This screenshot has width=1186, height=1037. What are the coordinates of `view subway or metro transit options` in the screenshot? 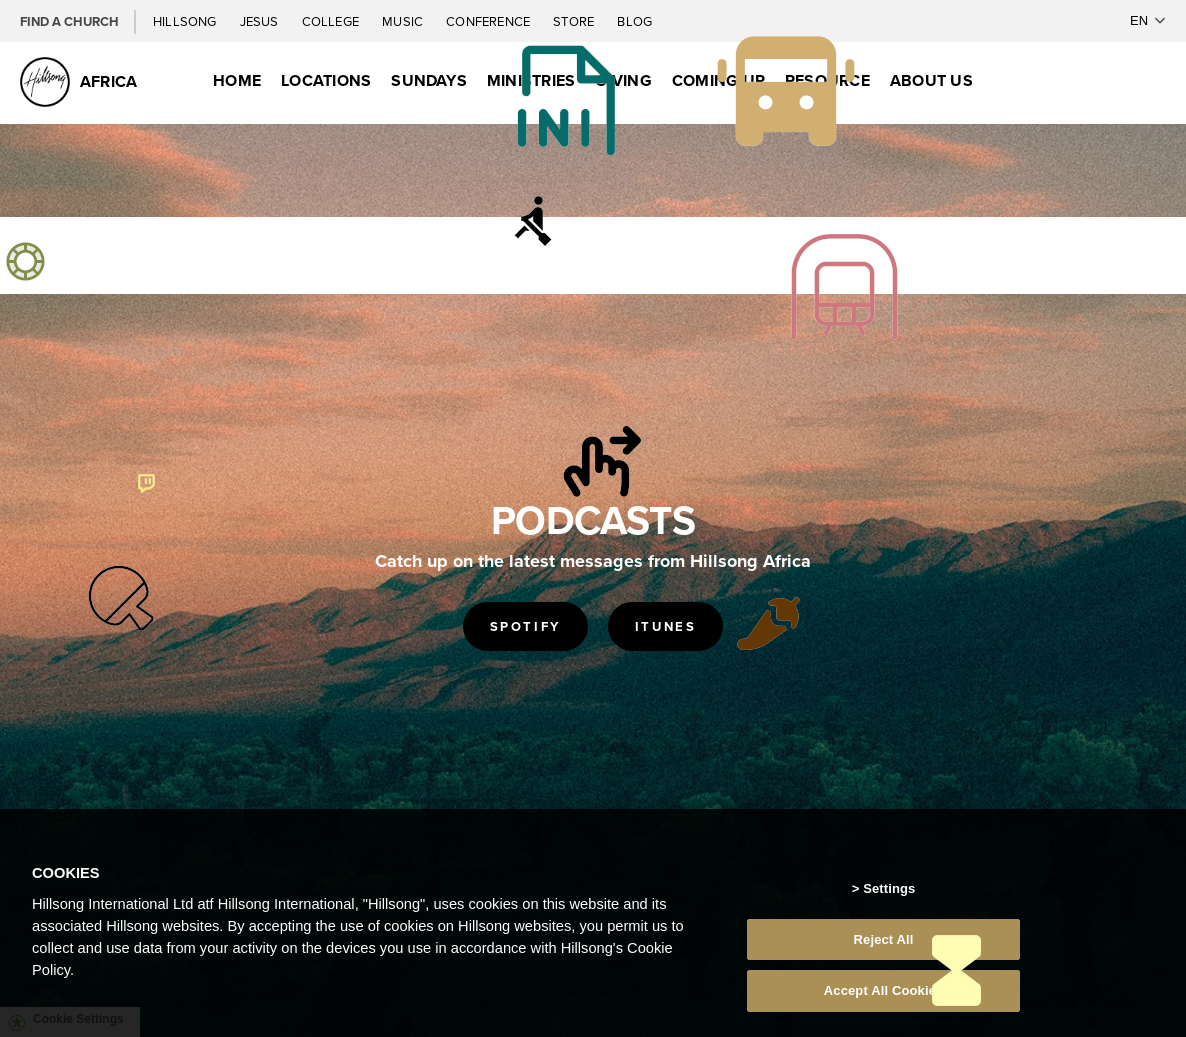 It's located at (844, 291).